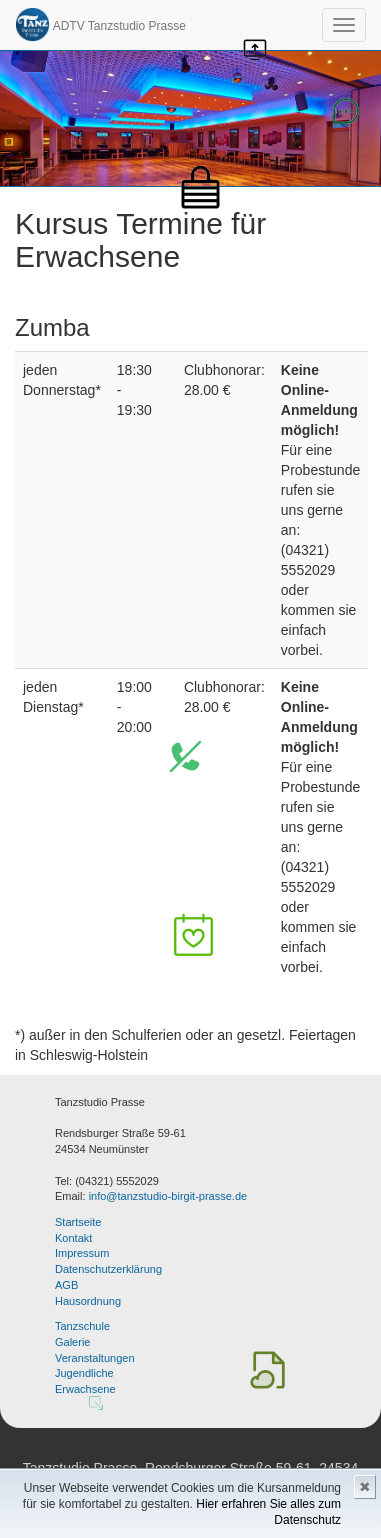 The height and width of the screenshot is (1538, 381). I want to click on upload file to desktop or monitor, so click(255, 49).